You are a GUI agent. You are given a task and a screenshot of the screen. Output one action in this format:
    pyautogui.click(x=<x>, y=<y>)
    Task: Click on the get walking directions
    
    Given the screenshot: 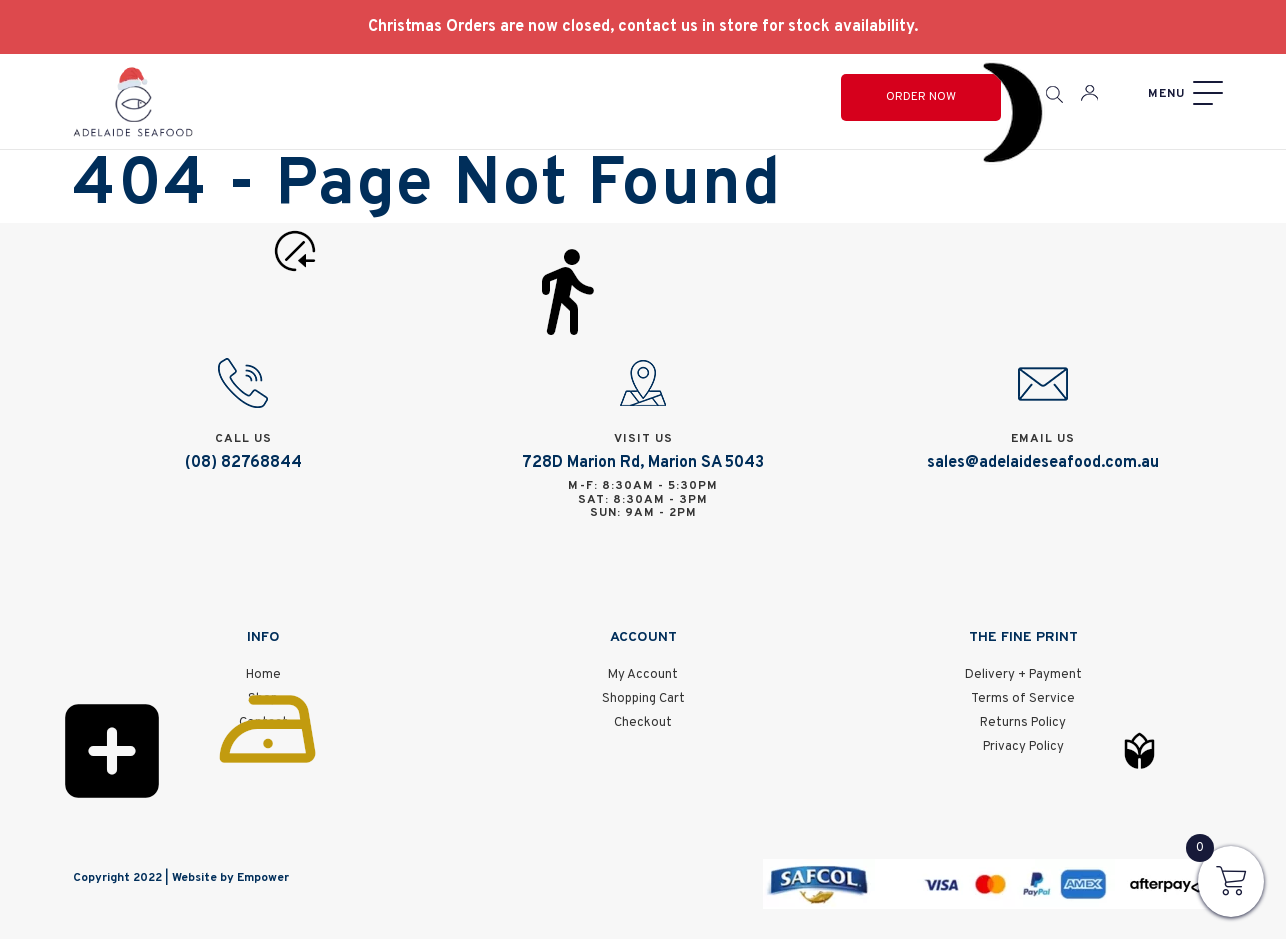 What is the action you would take?
    pyautogui.click(x=566, y=291)
    